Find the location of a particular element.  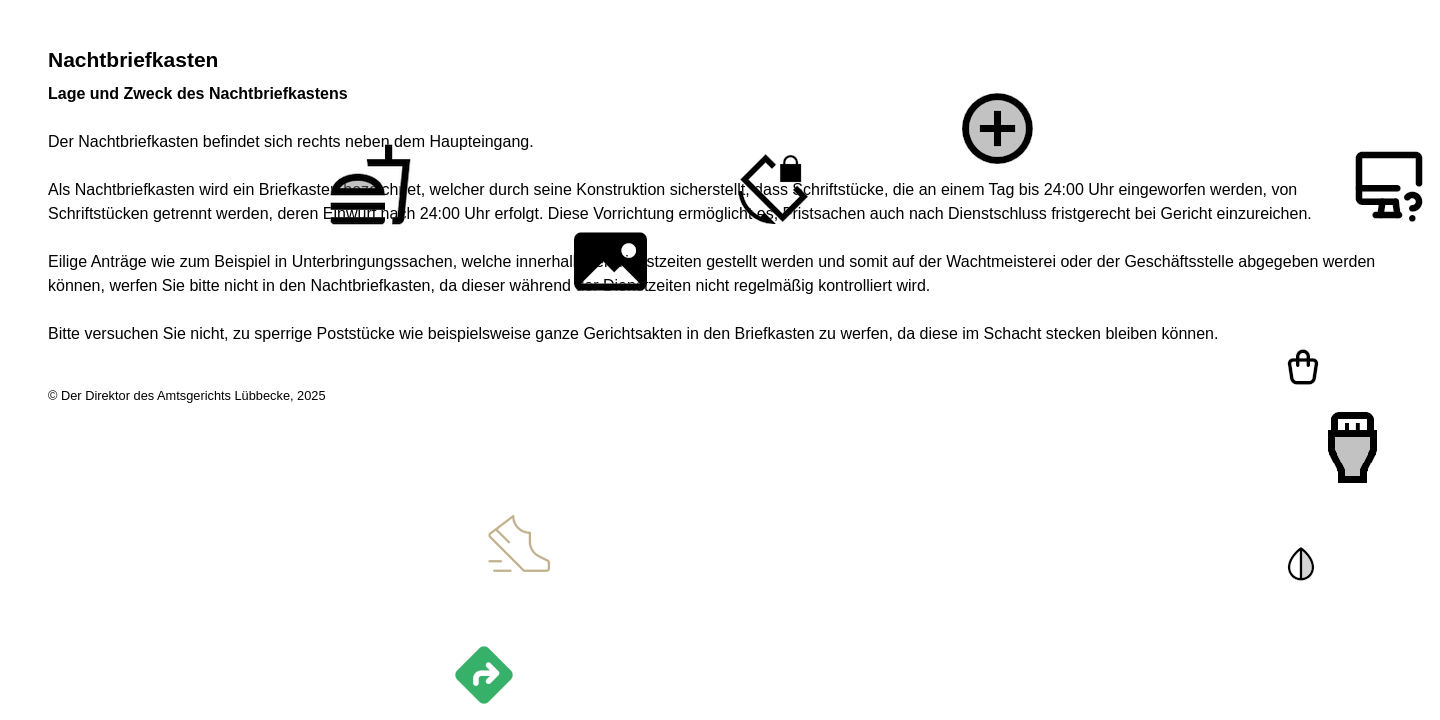

add a new item or element is located at coordinates (997, 128).